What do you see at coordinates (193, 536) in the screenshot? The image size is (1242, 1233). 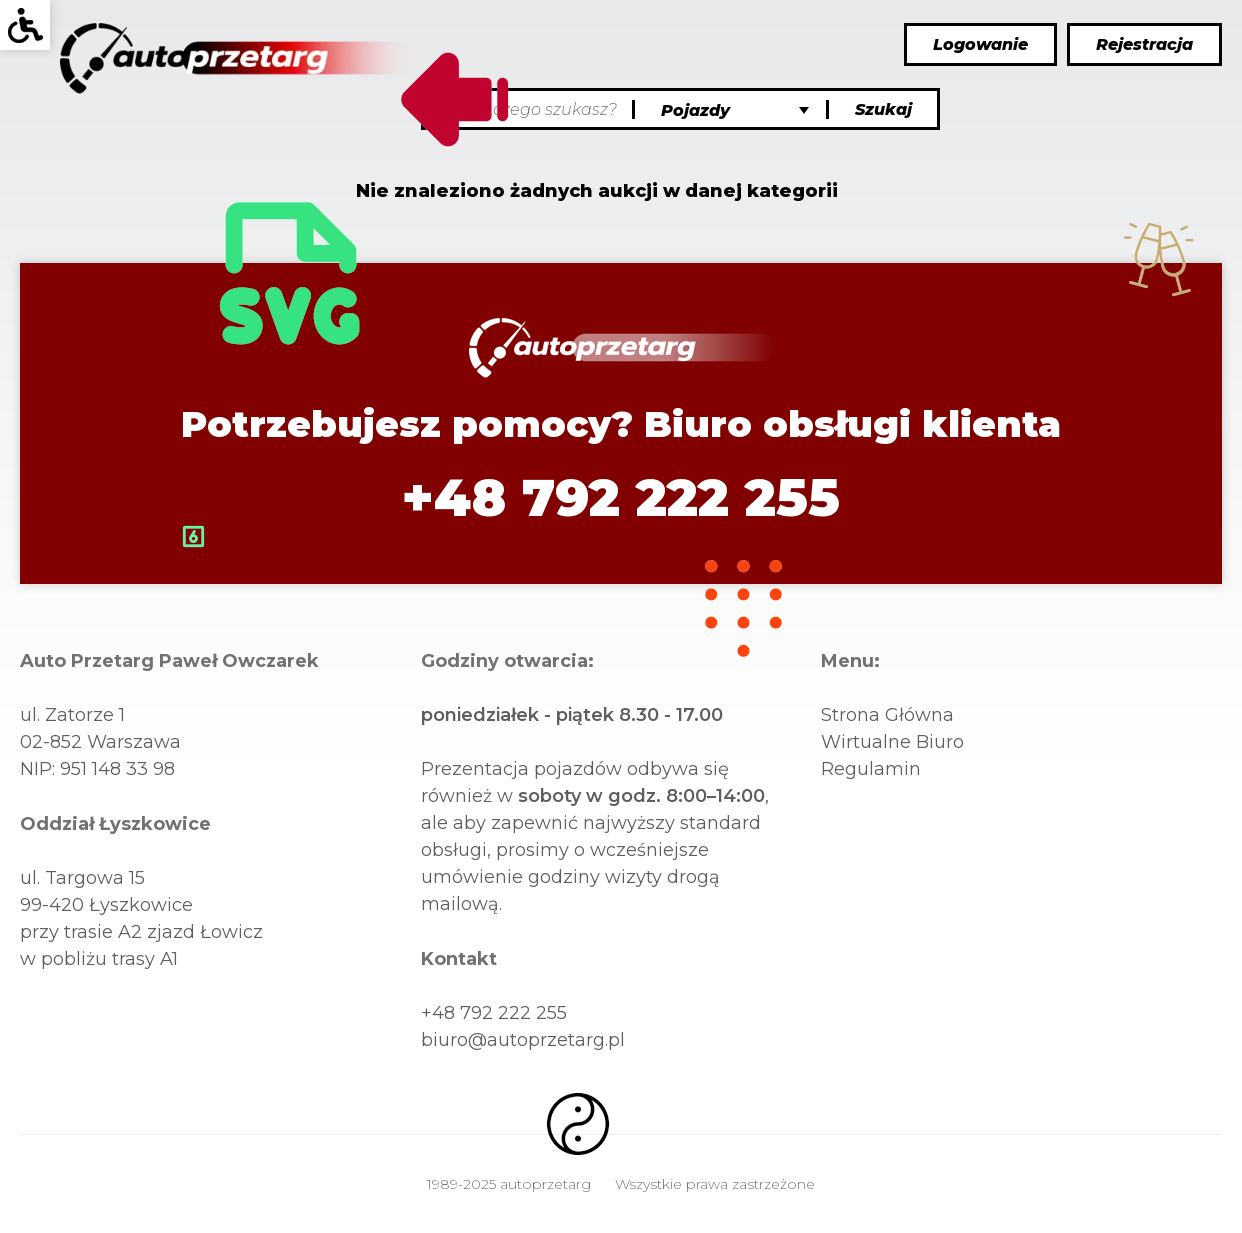 I see `select or input the number six` at bounding box center [193, 536].